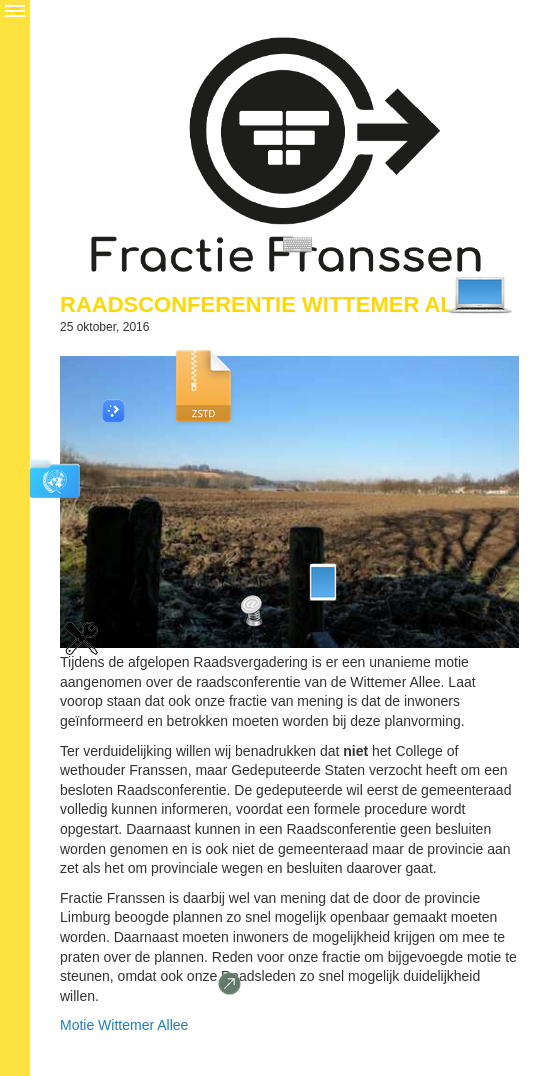  I want to click on indicates bluetooth keyboard connected, so click(297, 244).